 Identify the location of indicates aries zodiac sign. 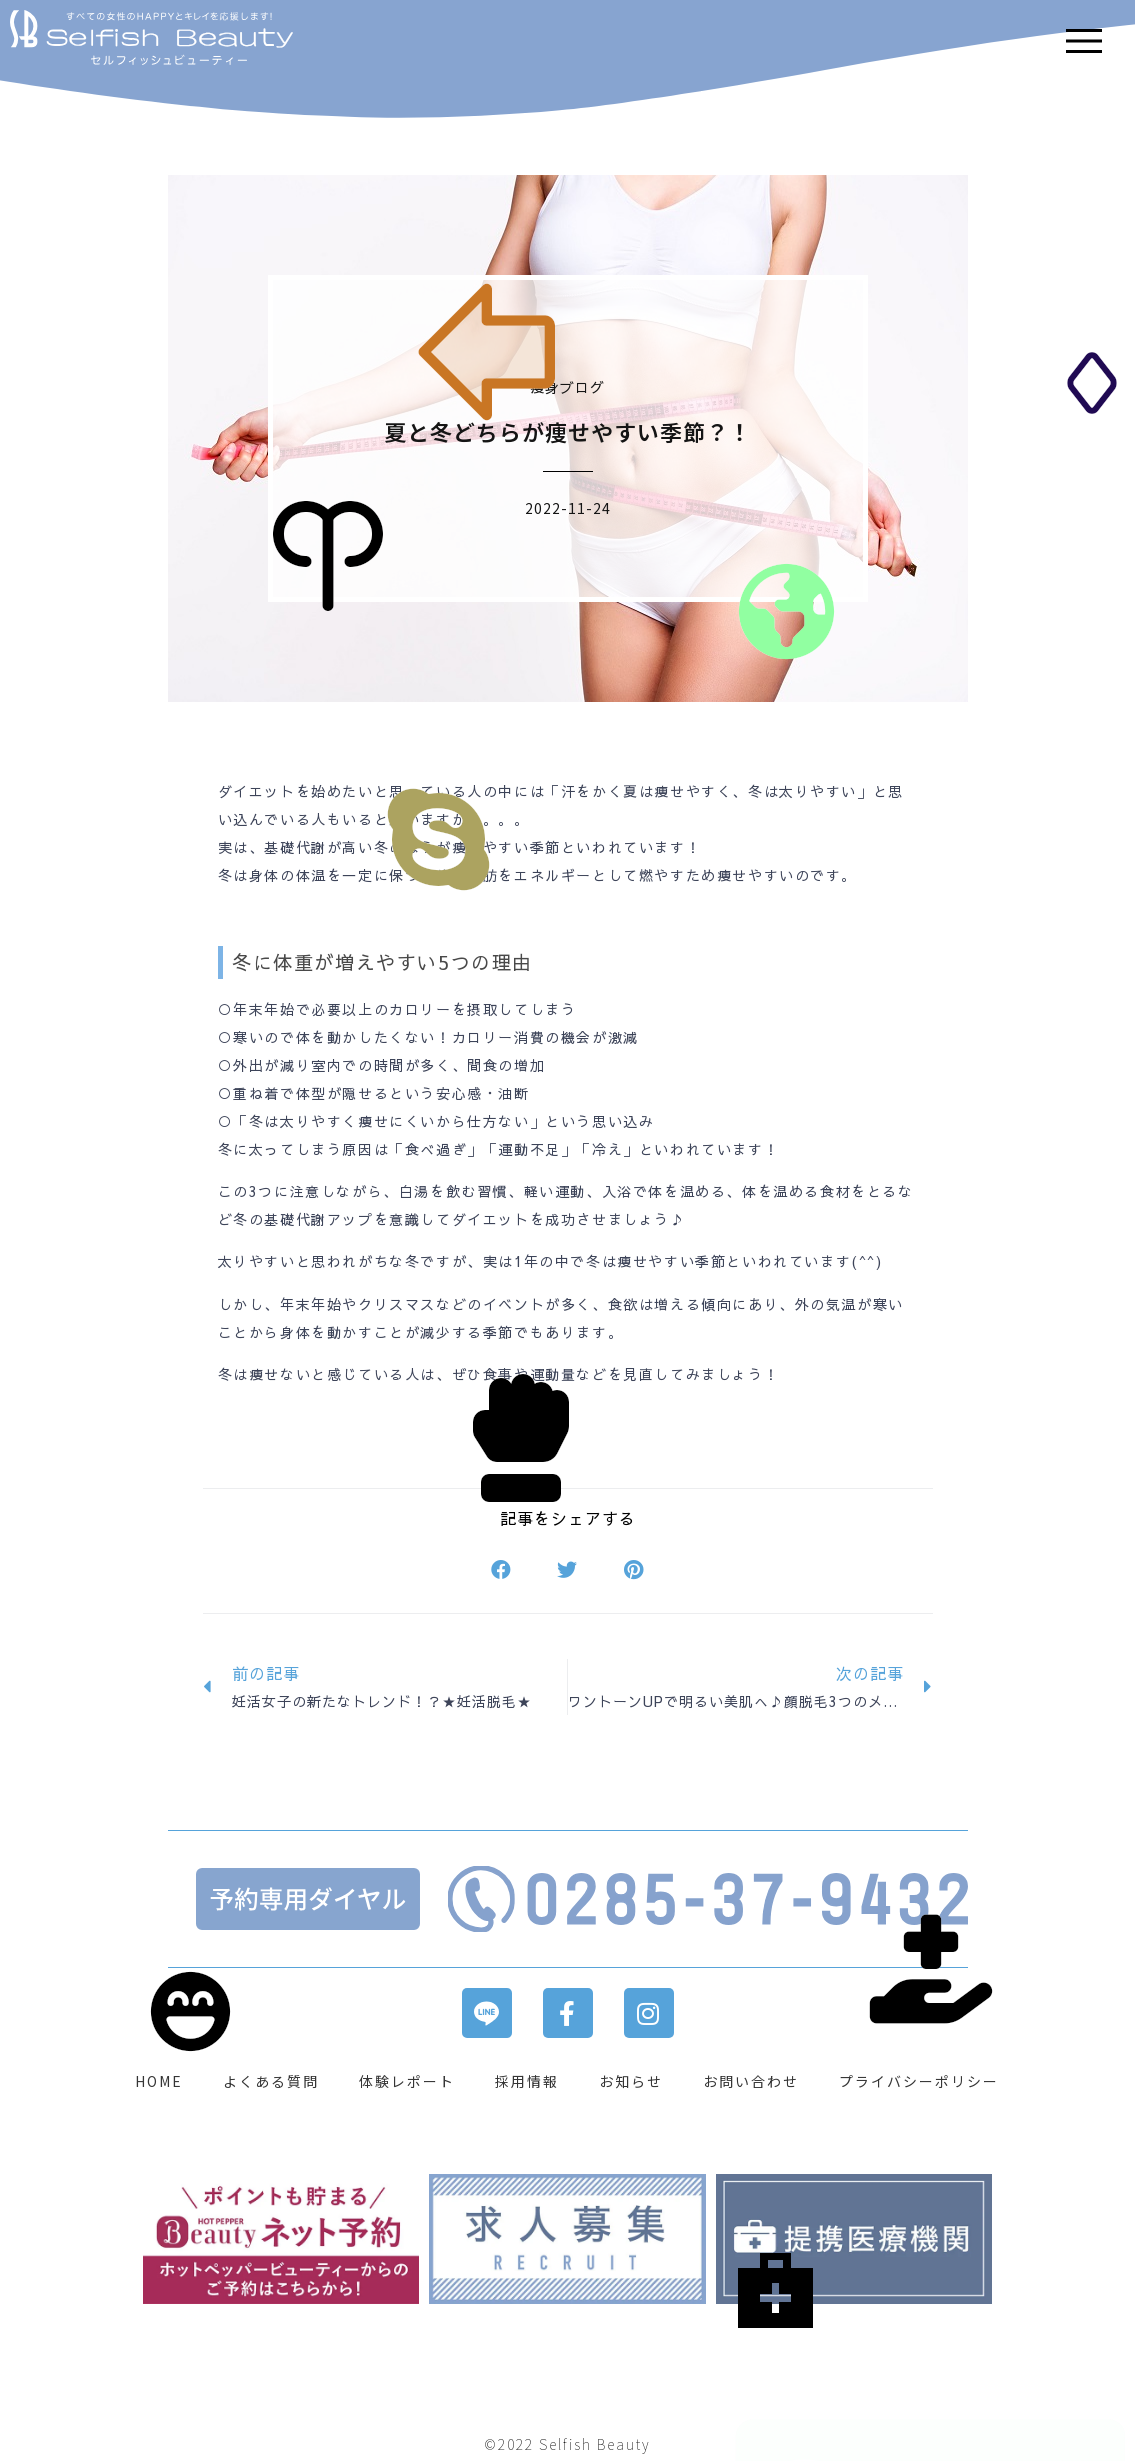
(328, 556).